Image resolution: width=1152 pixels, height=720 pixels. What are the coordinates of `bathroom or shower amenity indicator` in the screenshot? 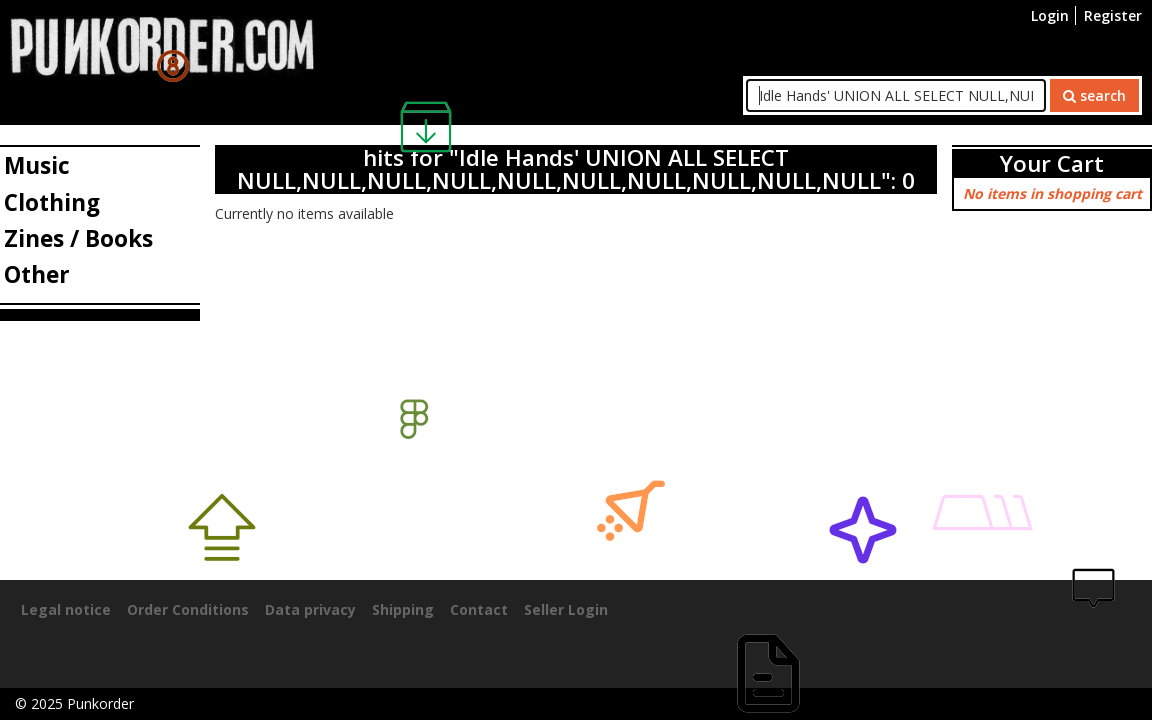 It's located at (630, 507).